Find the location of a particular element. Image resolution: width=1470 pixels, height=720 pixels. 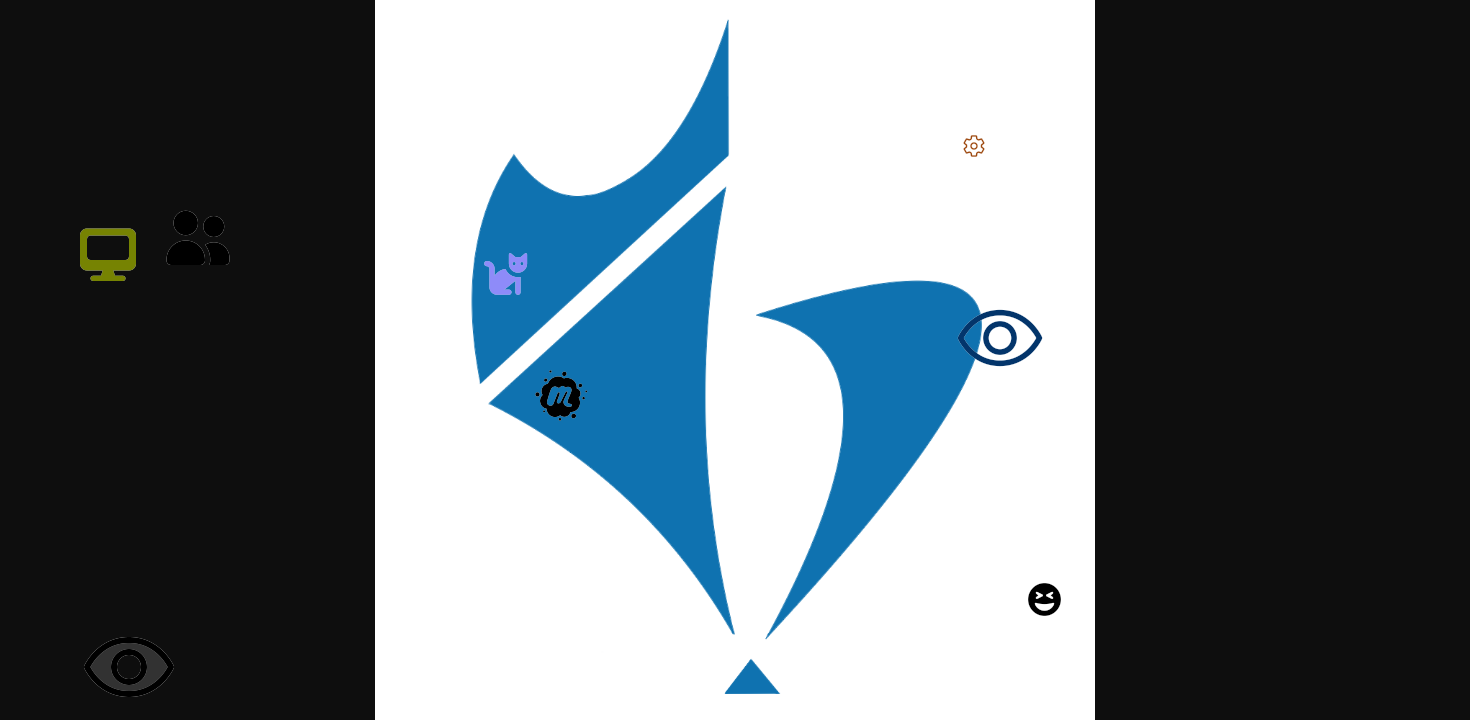

view pet-related content or services is located at coordinates (505, 274).